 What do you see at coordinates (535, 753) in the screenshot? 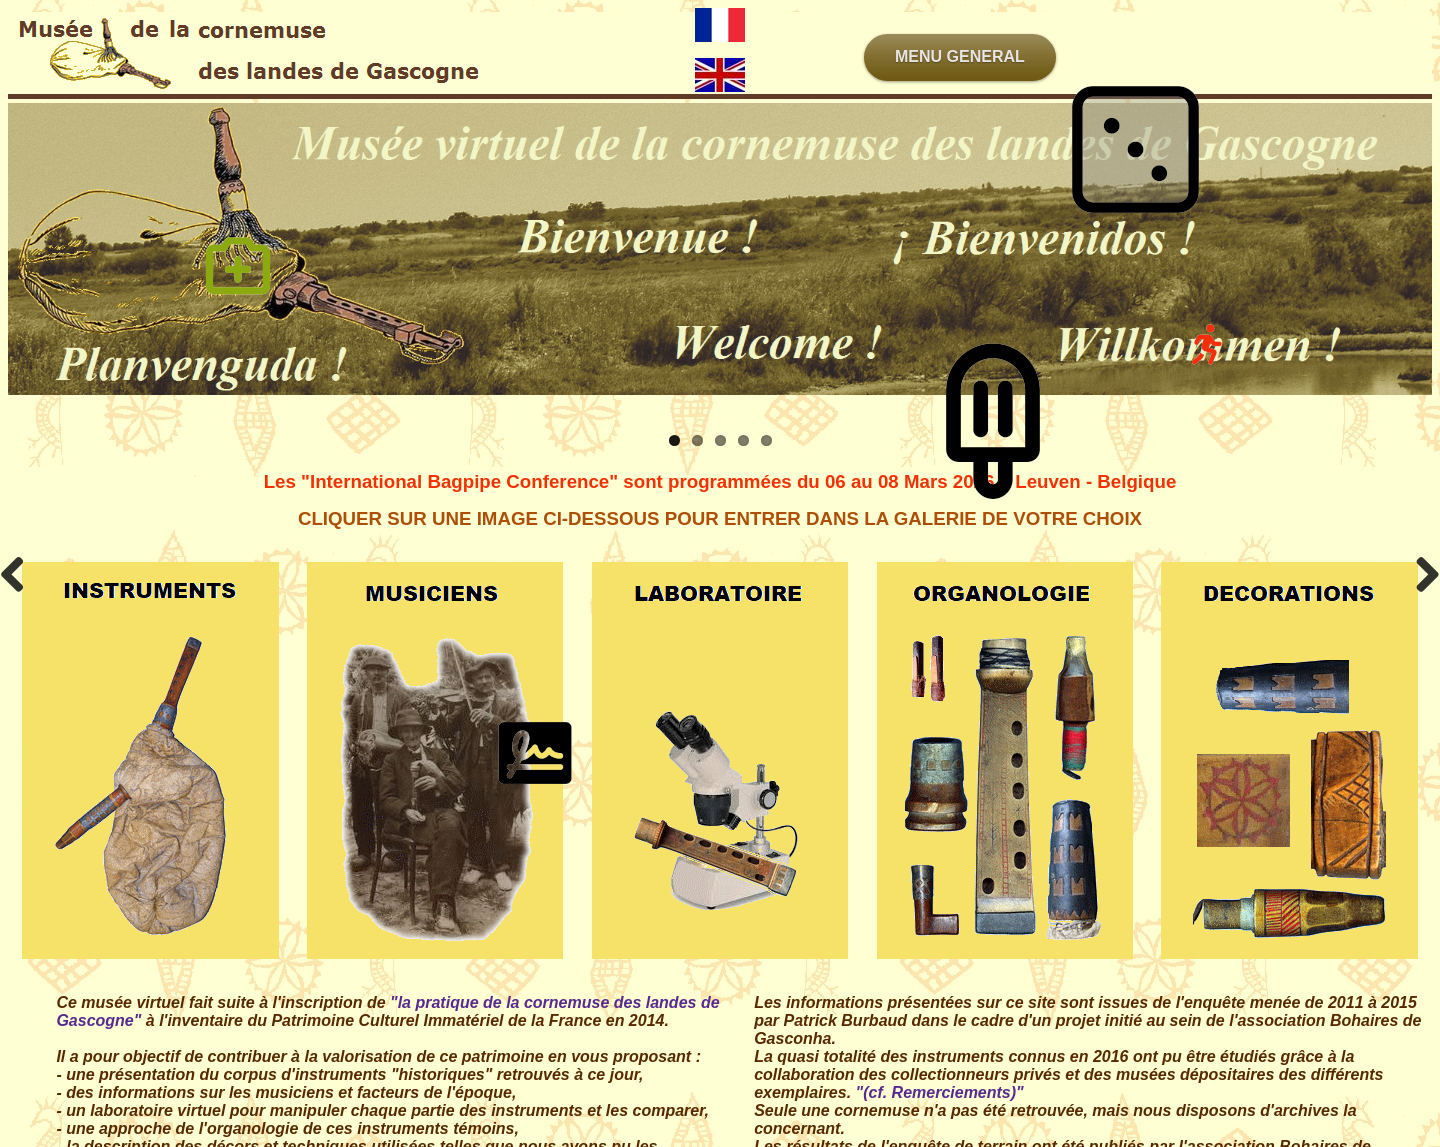
I see `add your signature to a document` at bounding box center [535, 753].